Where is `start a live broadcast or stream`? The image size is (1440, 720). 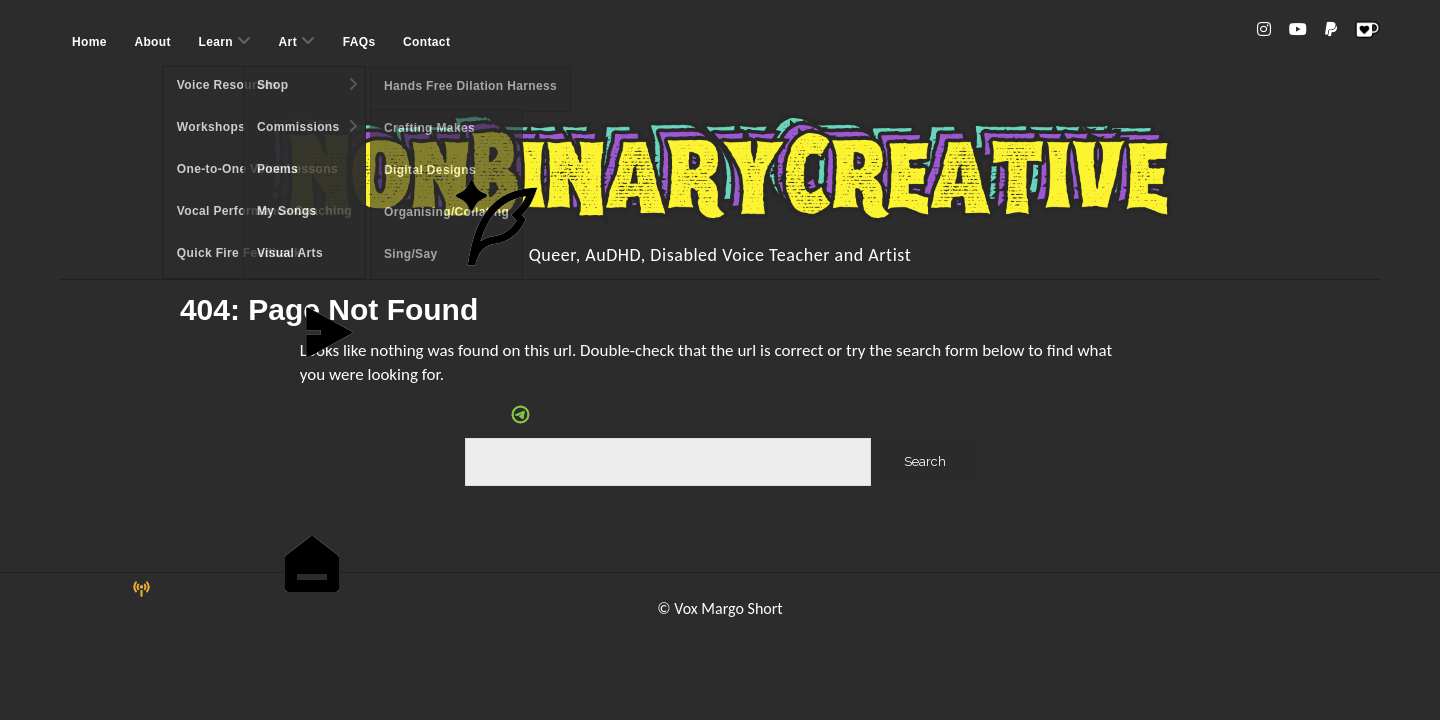 start a live broadcast or stream is located at coordinates (141, 588).